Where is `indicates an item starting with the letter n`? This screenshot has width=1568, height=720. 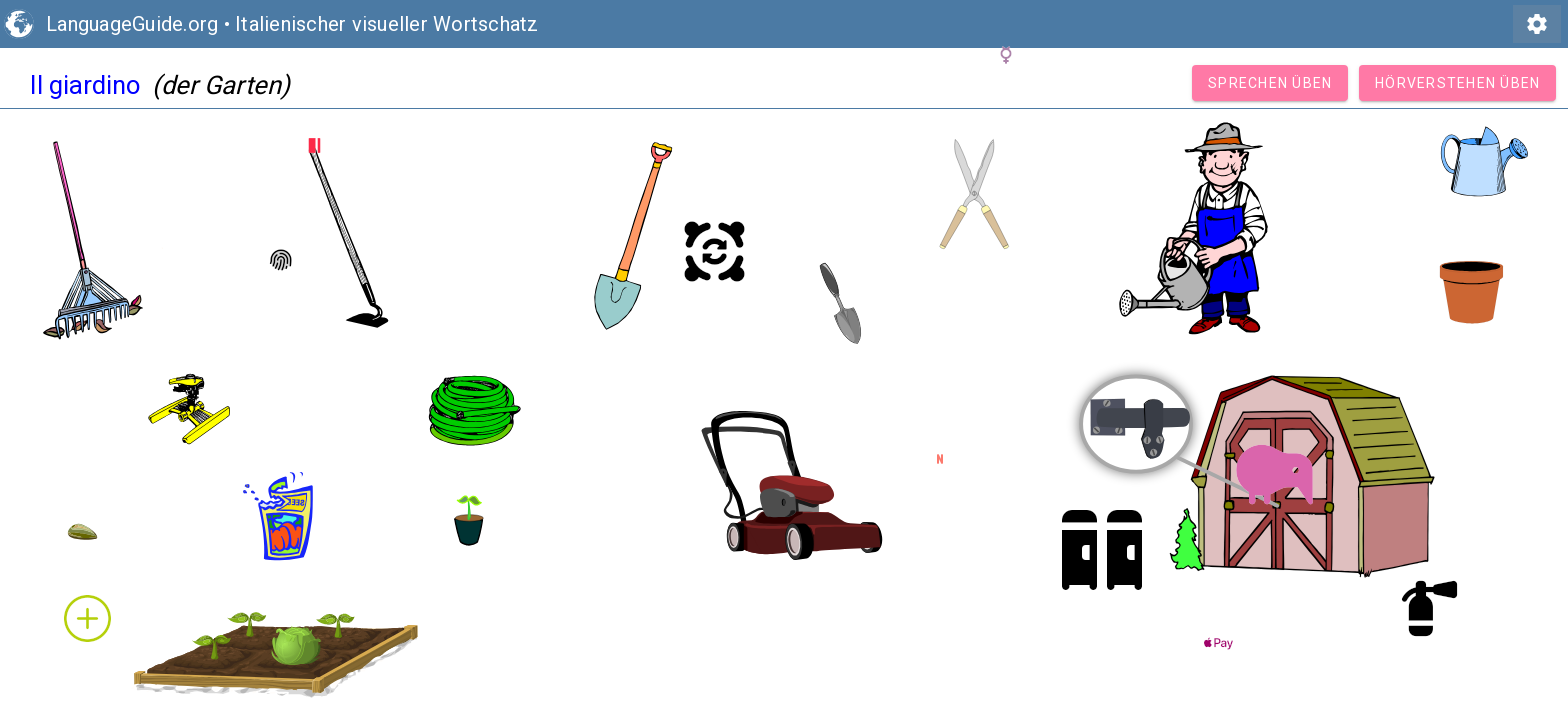 indicates an item starting with the letter n is located at coordinates (940, 459).